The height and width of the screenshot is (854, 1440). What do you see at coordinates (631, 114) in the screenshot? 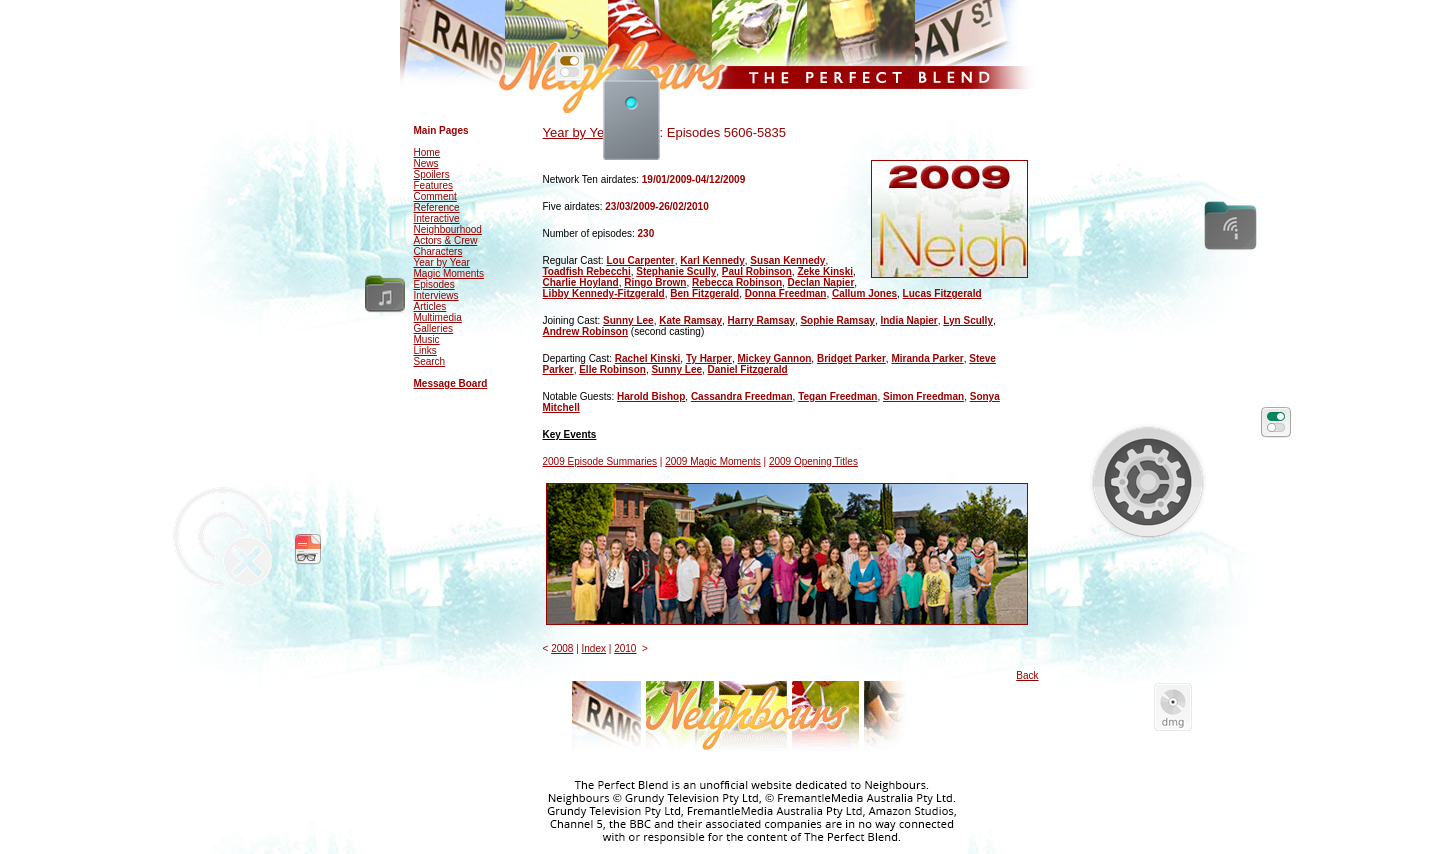
I see `view computer or system hardware information` at bounding box center [631, 114].